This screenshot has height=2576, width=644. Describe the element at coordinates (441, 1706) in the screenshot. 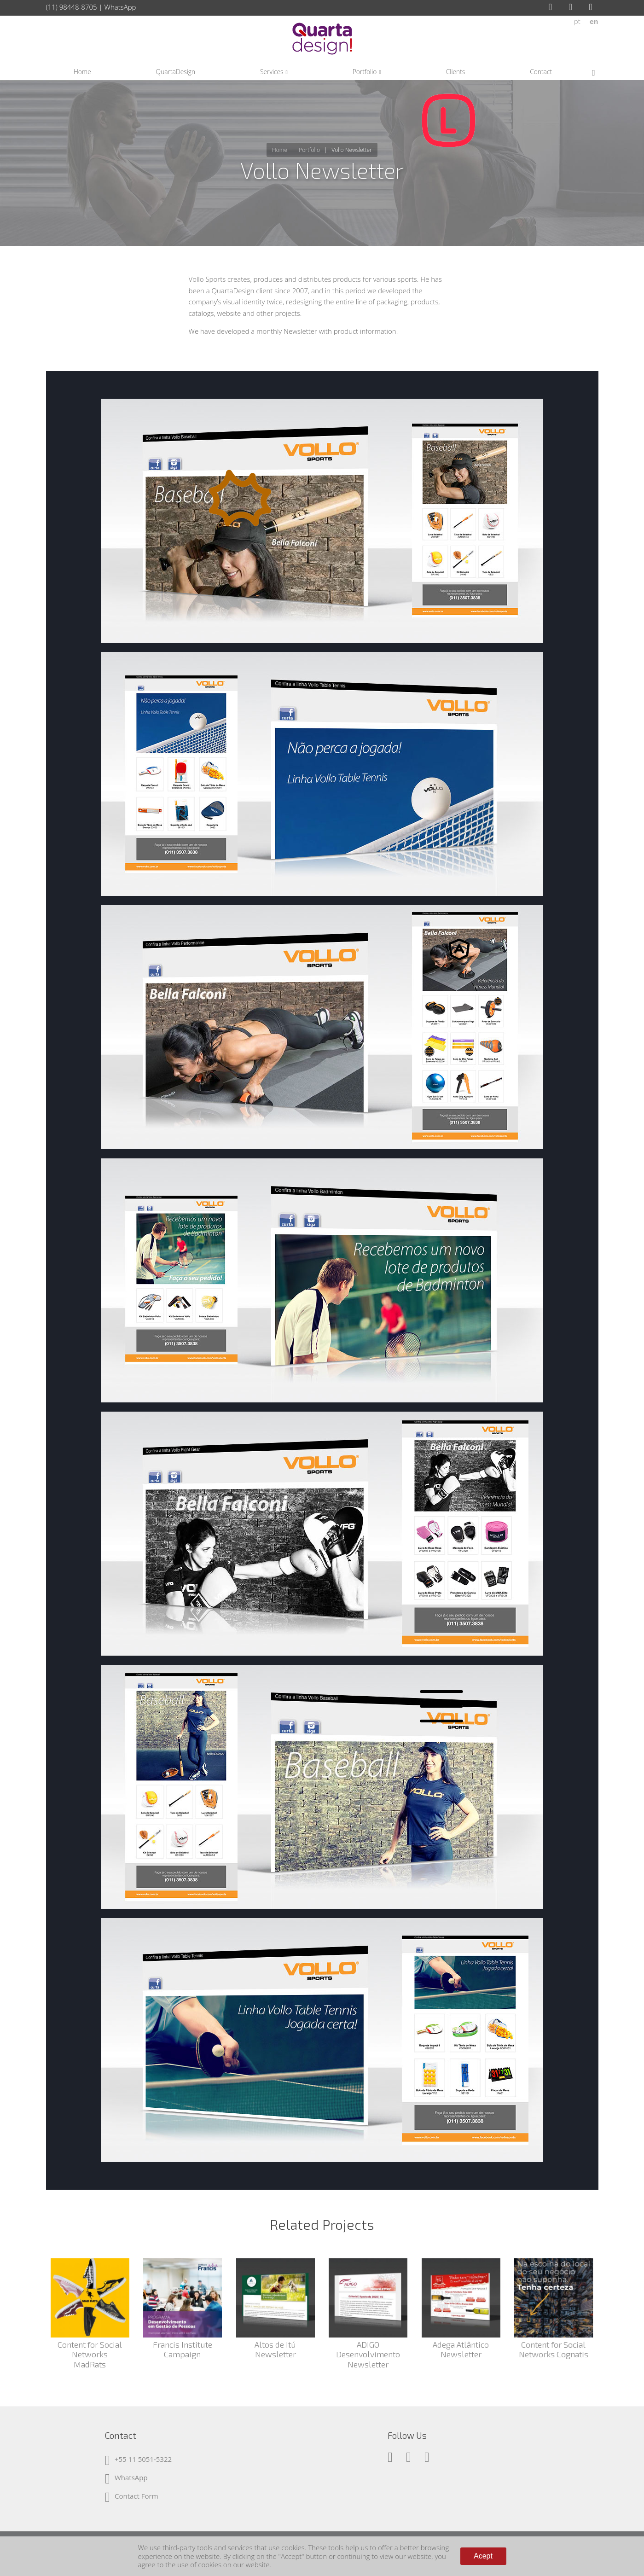

I see `view items in list format` at that location.